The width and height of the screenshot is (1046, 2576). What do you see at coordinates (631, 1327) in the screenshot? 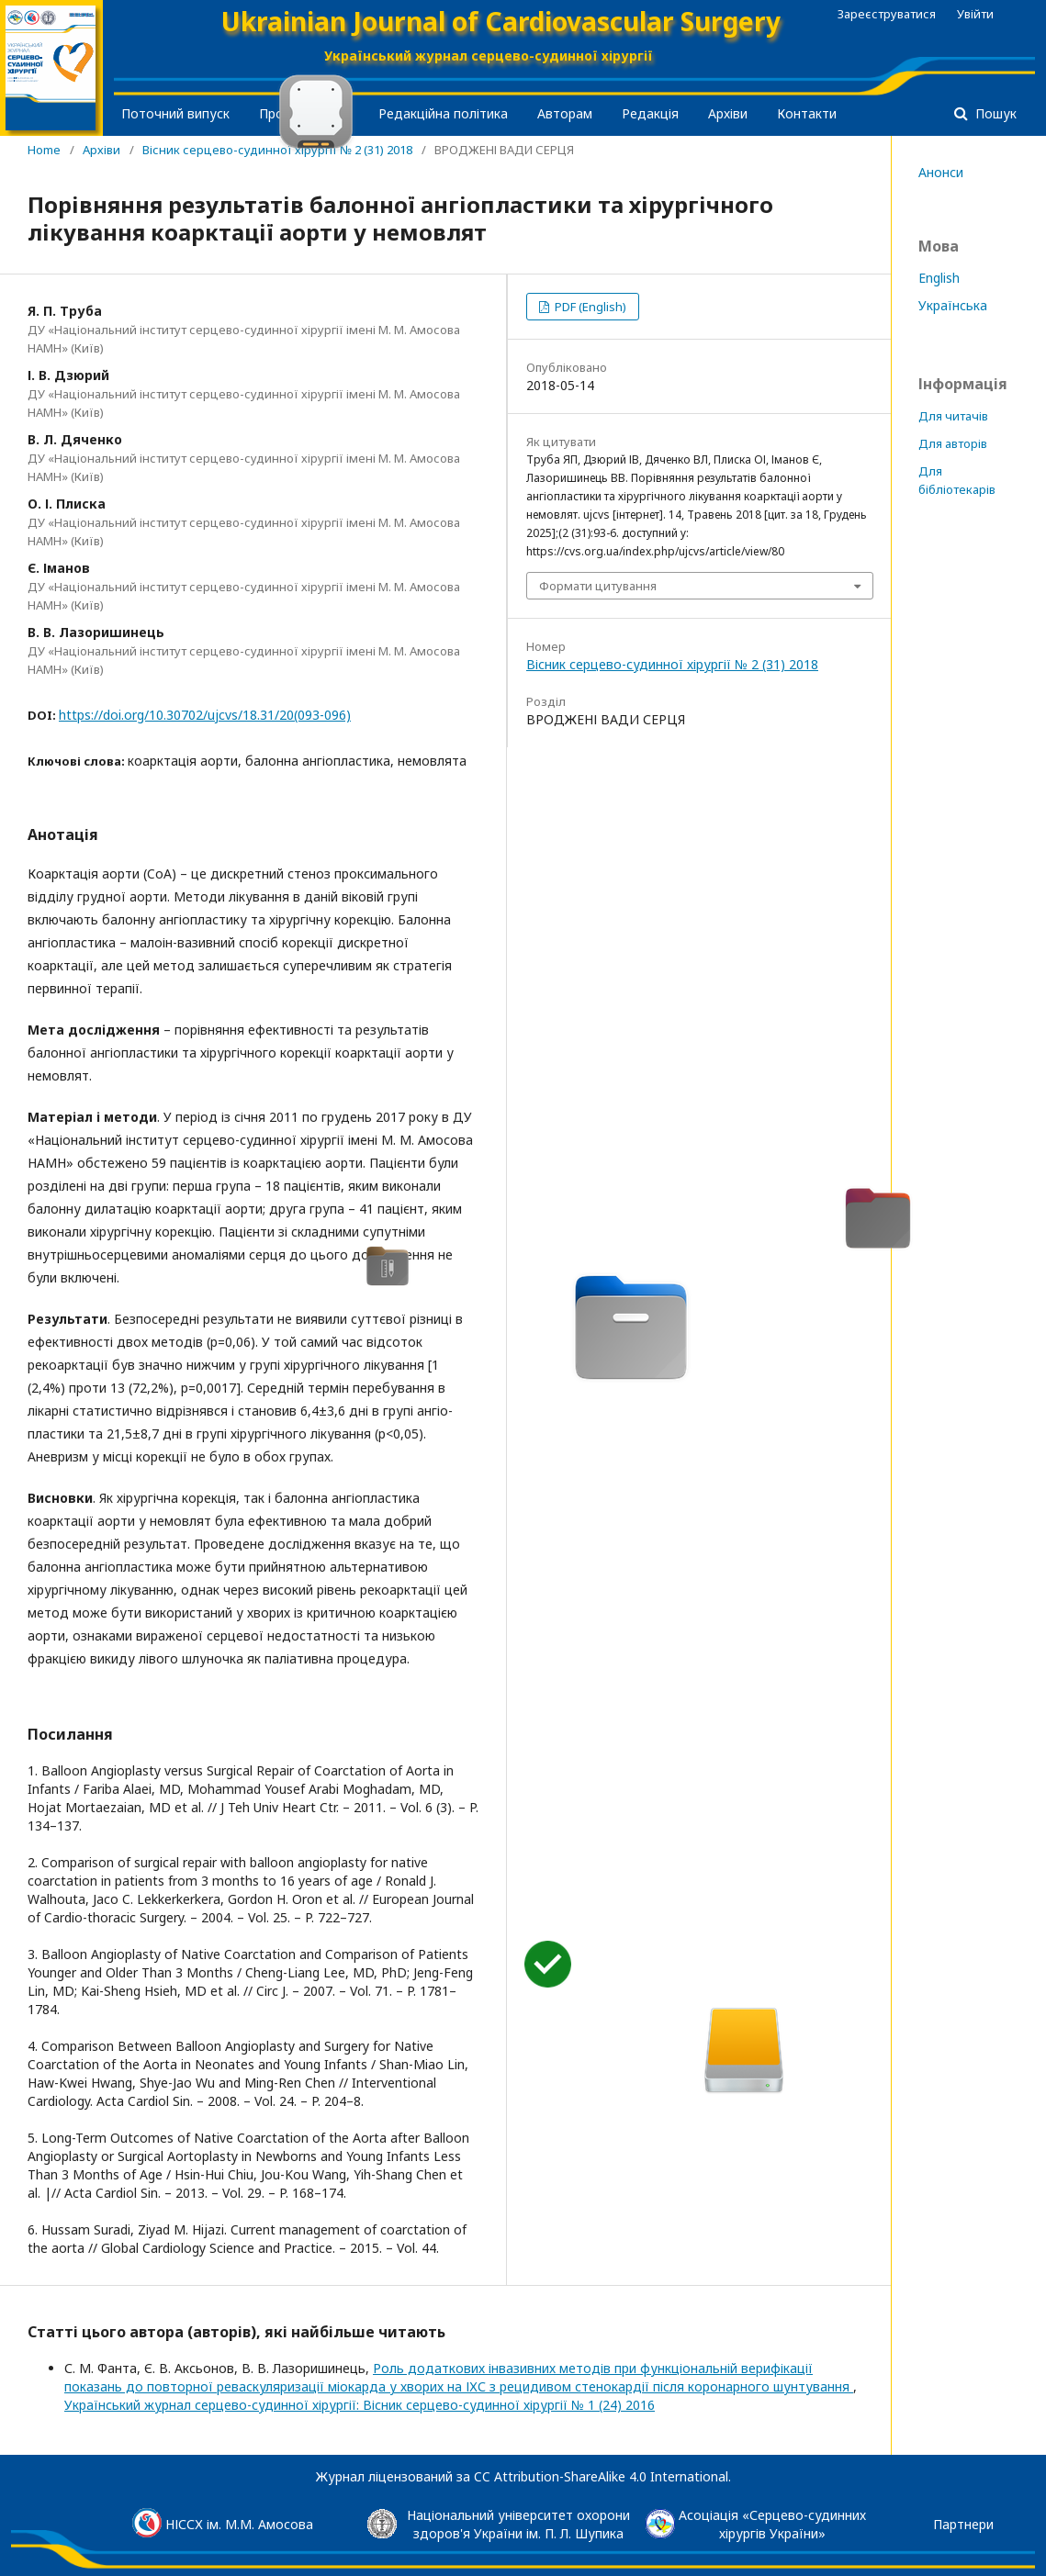
I see `open the files app` at bounding box center [631, 1327].